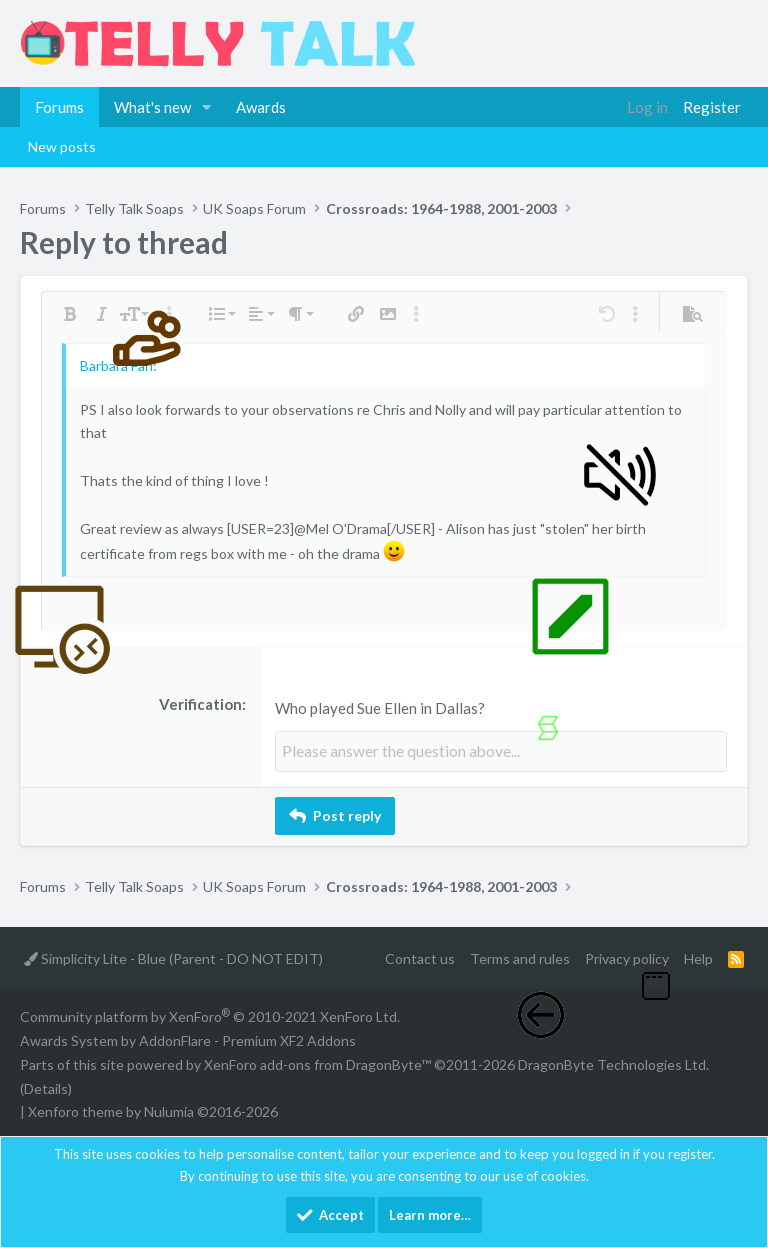  Describe the element at coordinates (570, 616) in the screenshot. I see `indicates a file ignored in diff comparison` at that location.